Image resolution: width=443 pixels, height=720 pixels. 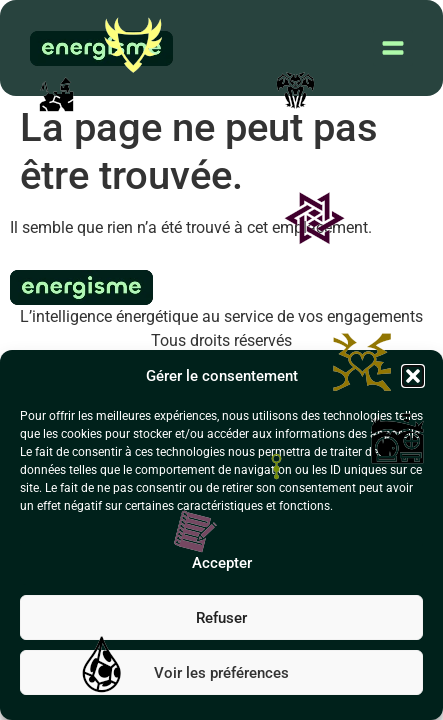 I want to click on select gargoyle character or unit, so click(x=295, y=90).